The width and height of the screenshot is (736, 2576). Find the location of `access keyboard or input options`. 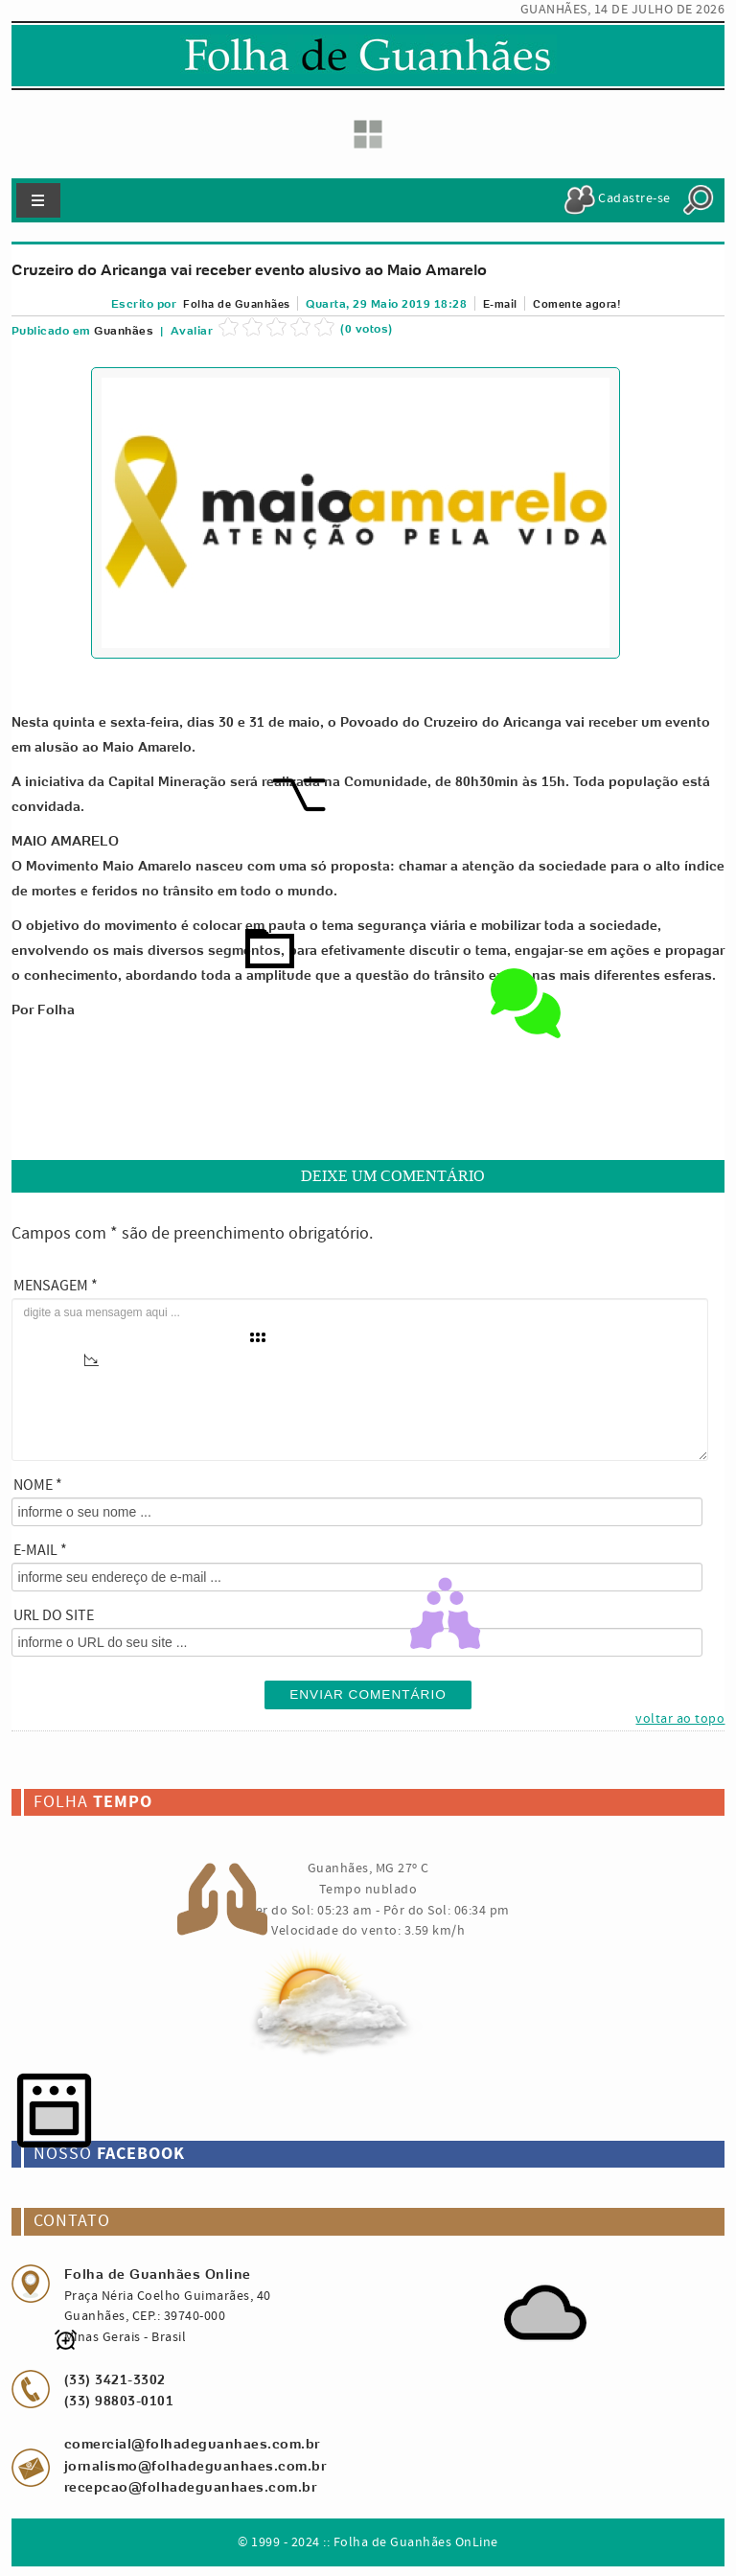

access keyboard or input options is located at coordinates (299, 793).